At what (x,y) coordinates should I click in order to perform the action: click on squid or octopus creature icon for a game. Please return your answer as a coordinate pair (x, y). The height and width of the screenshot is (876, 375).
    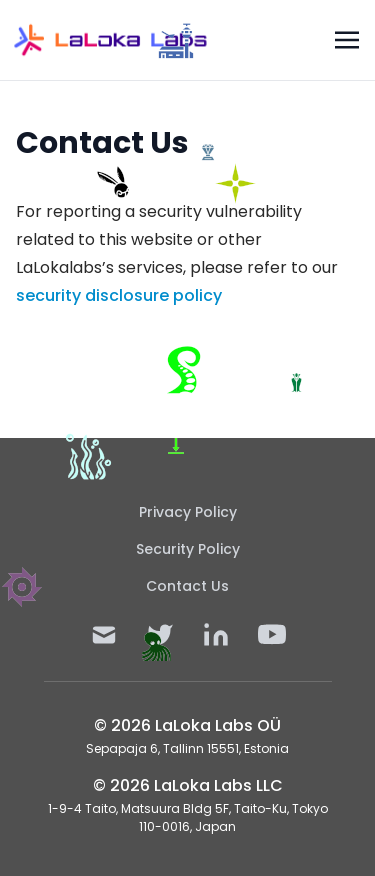
    Looking at the image, I should click on (156, 646).